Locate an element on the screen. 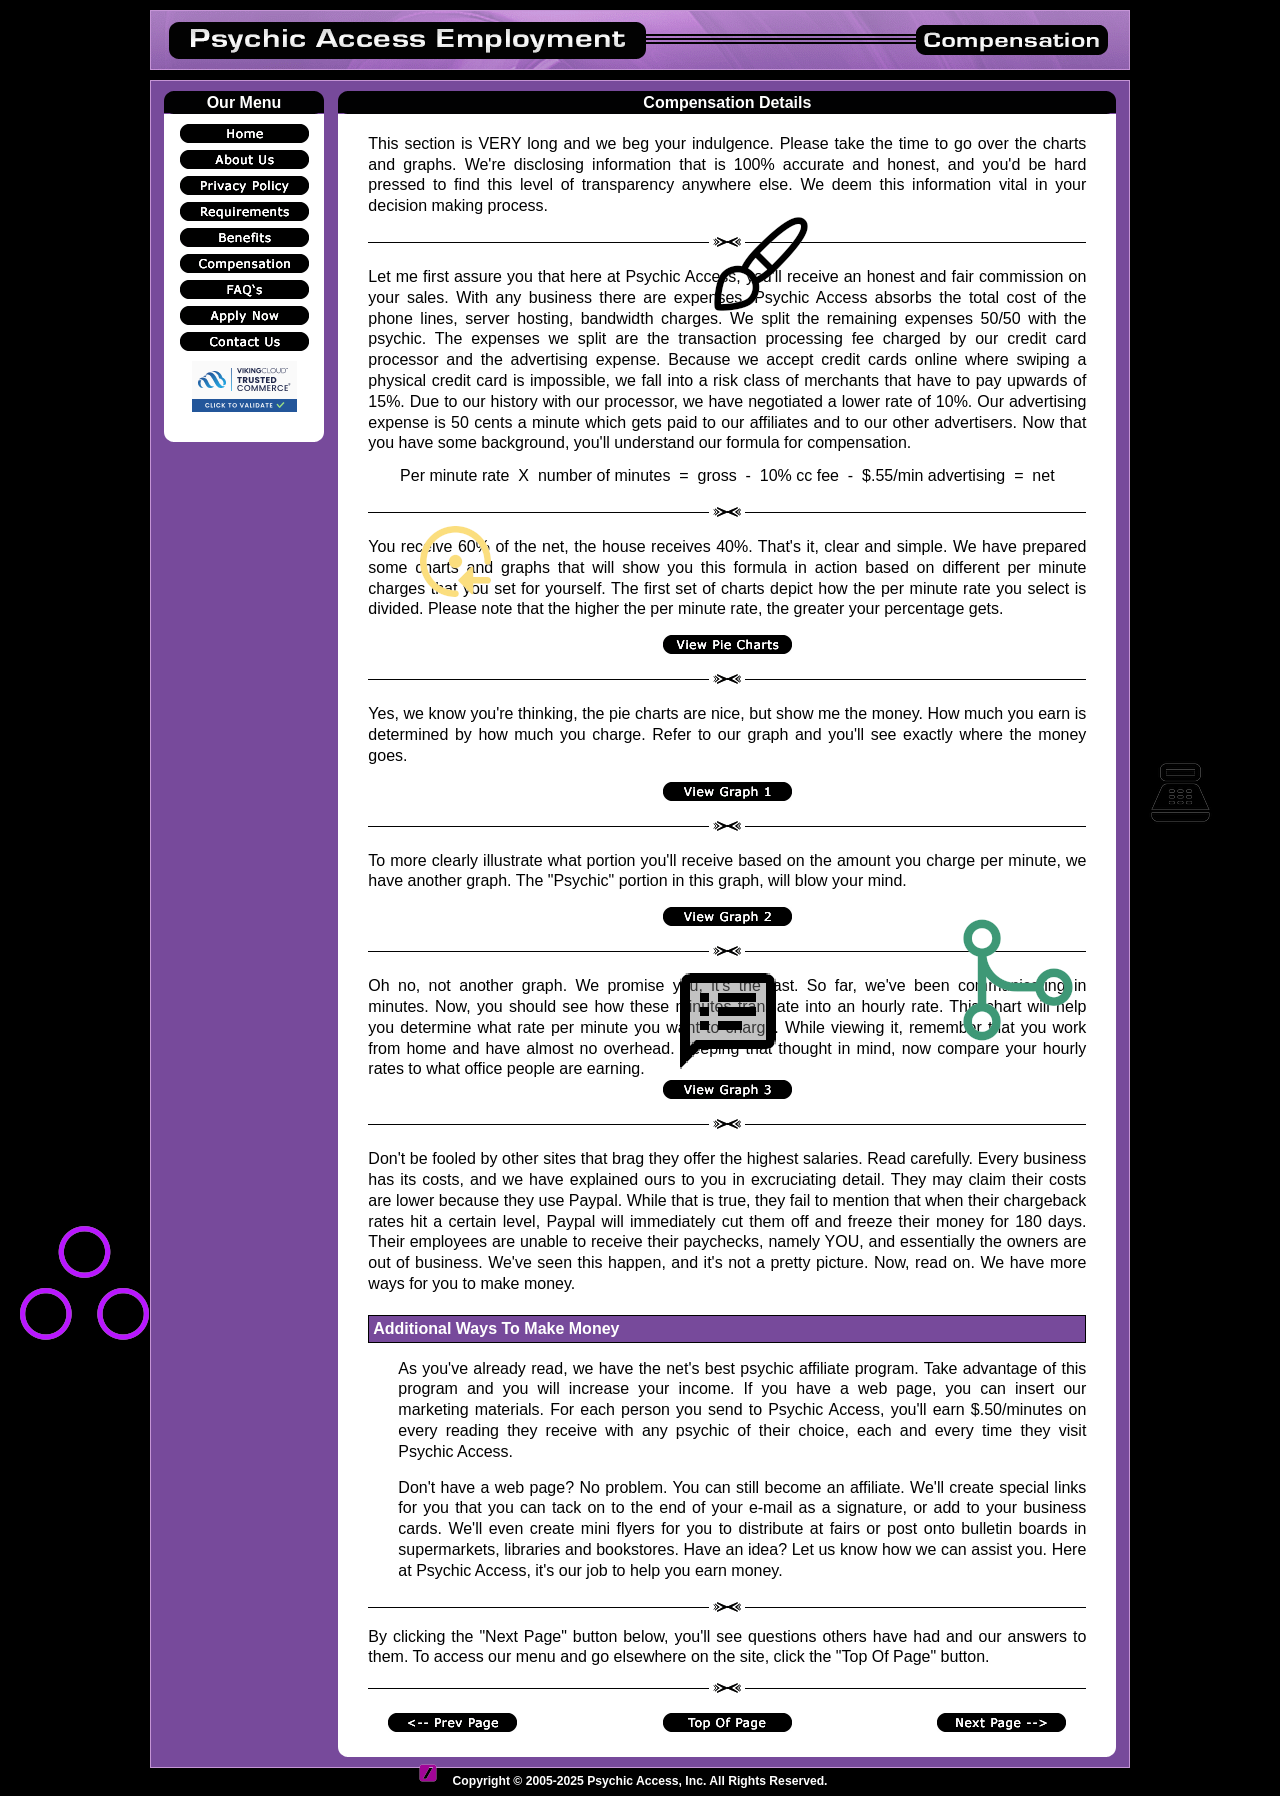 The width and height of the screenshot is (1280, 1796). group or organize items is located at coordinates (84, 1285).